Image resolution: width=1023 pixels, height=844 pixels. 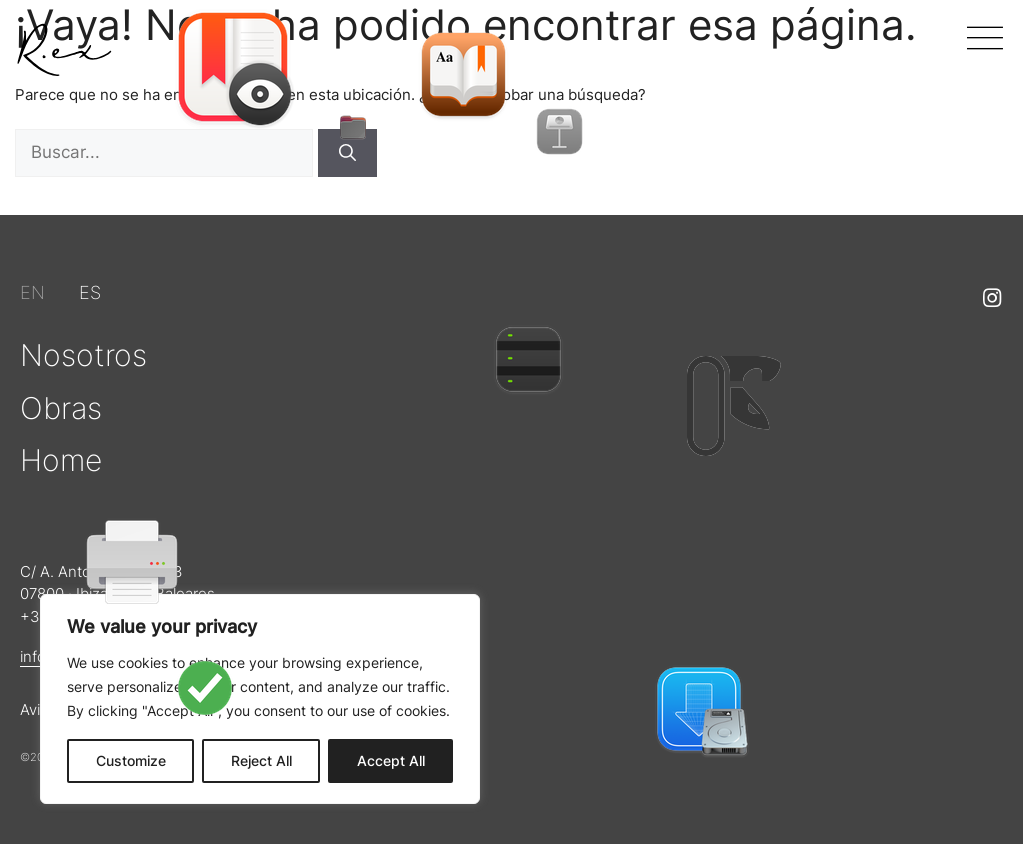 What do you see at coordinates (528, 360) in the screenshot?
I see `access network server preferences` at bounding box center [528, 360].